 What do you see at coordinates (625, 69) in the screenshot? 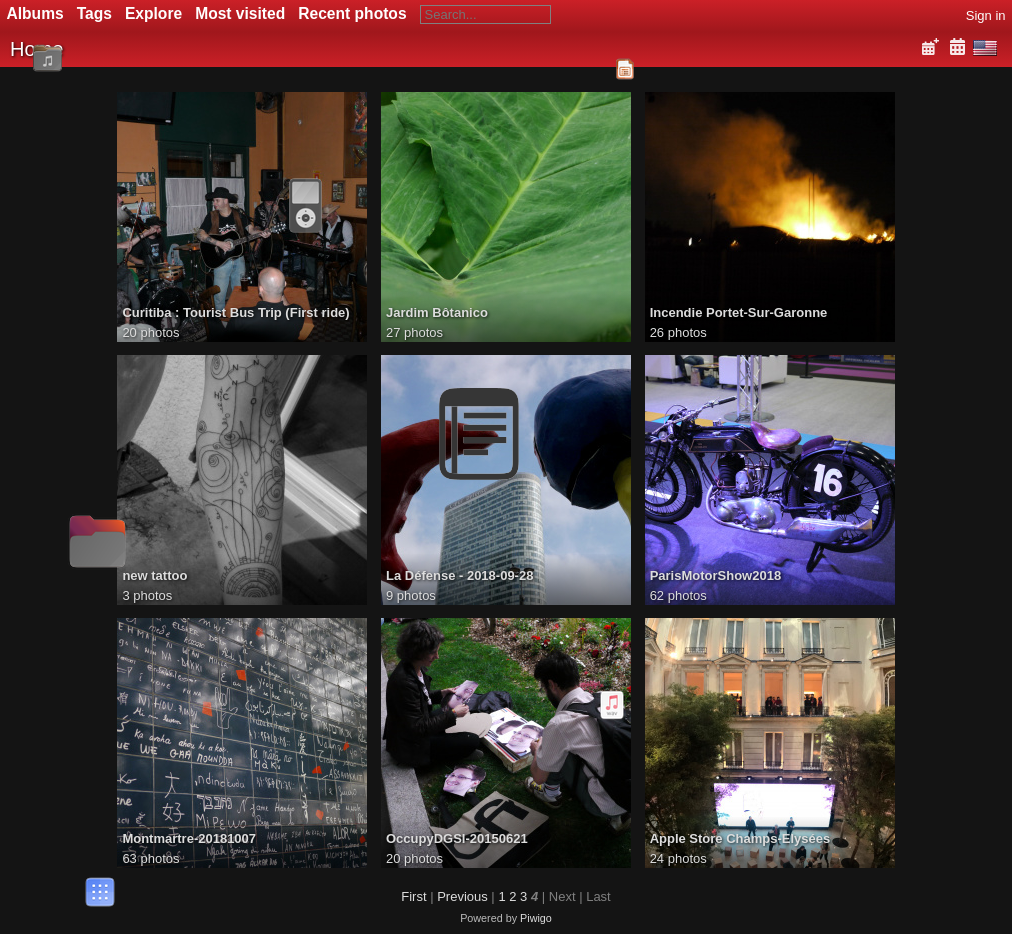
I see `open a presentation file` at bounding box center [625, 69].